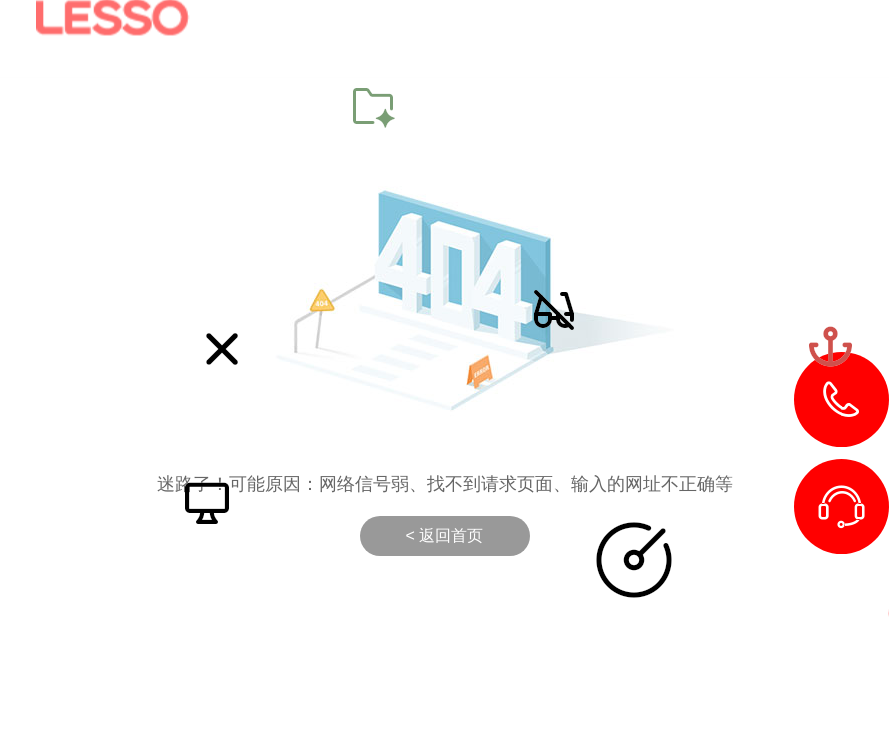 This screenshot has width=889, height=734. I want to click on close or dismiss a dialog, so click(222, 349).